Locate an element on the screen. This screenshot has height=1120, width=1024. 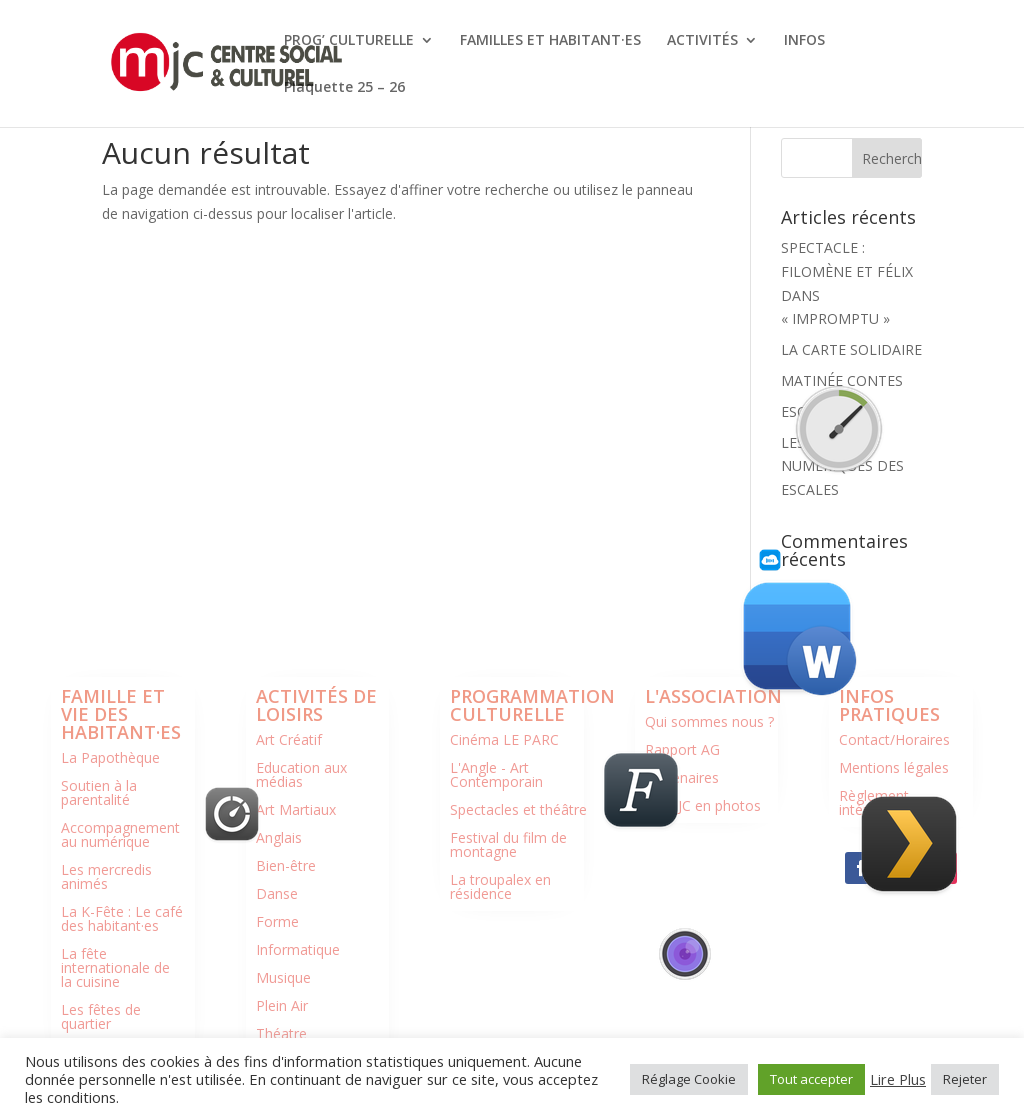
open font management app is located at coordinates (641, 790).